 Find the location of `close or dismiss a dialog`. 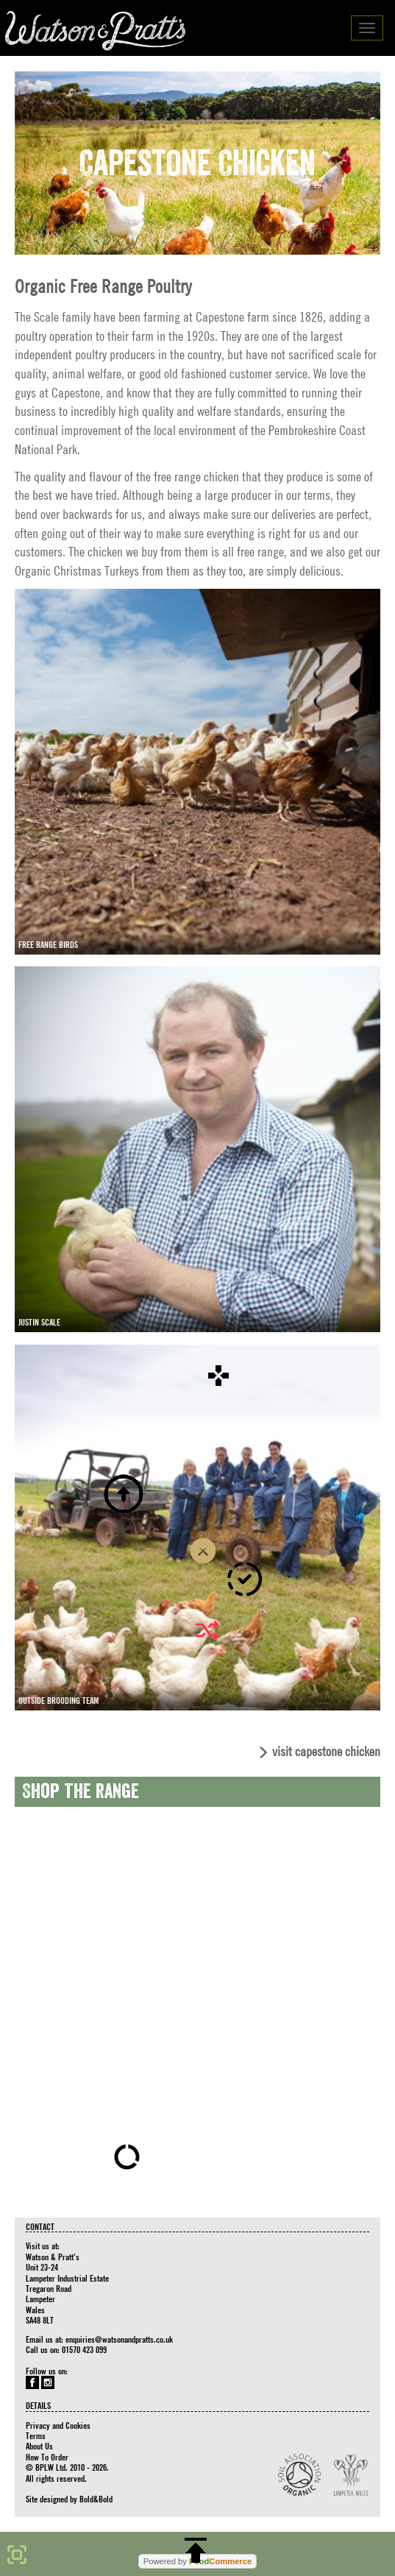

close or dismiss a dialog is located at coordinates (203, 1551).